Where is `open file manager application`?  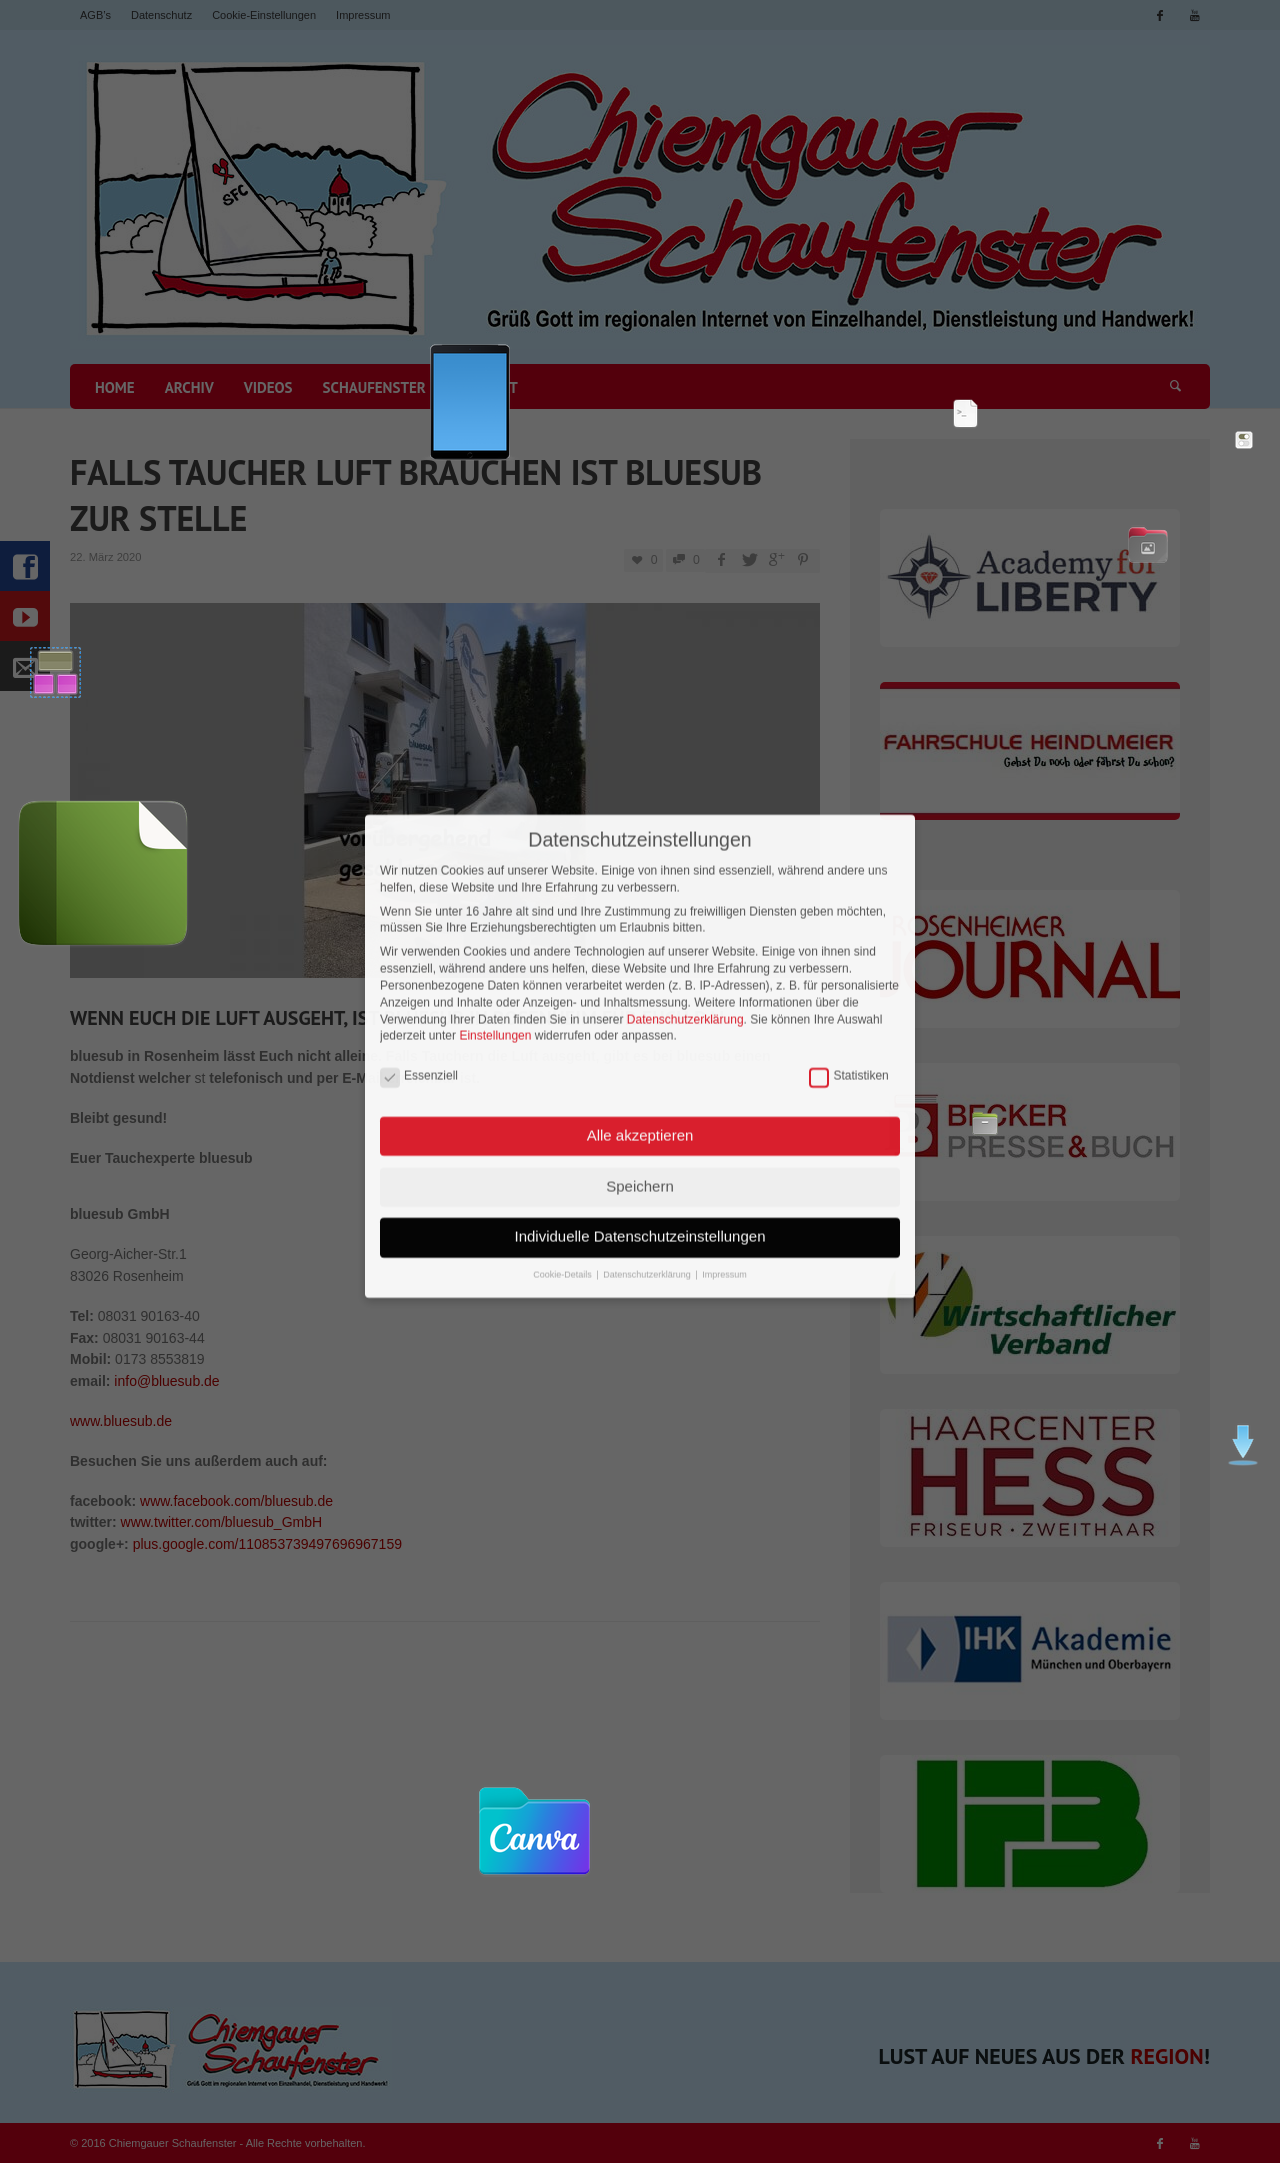
open file manager application is located at coordinates (985, 1123).